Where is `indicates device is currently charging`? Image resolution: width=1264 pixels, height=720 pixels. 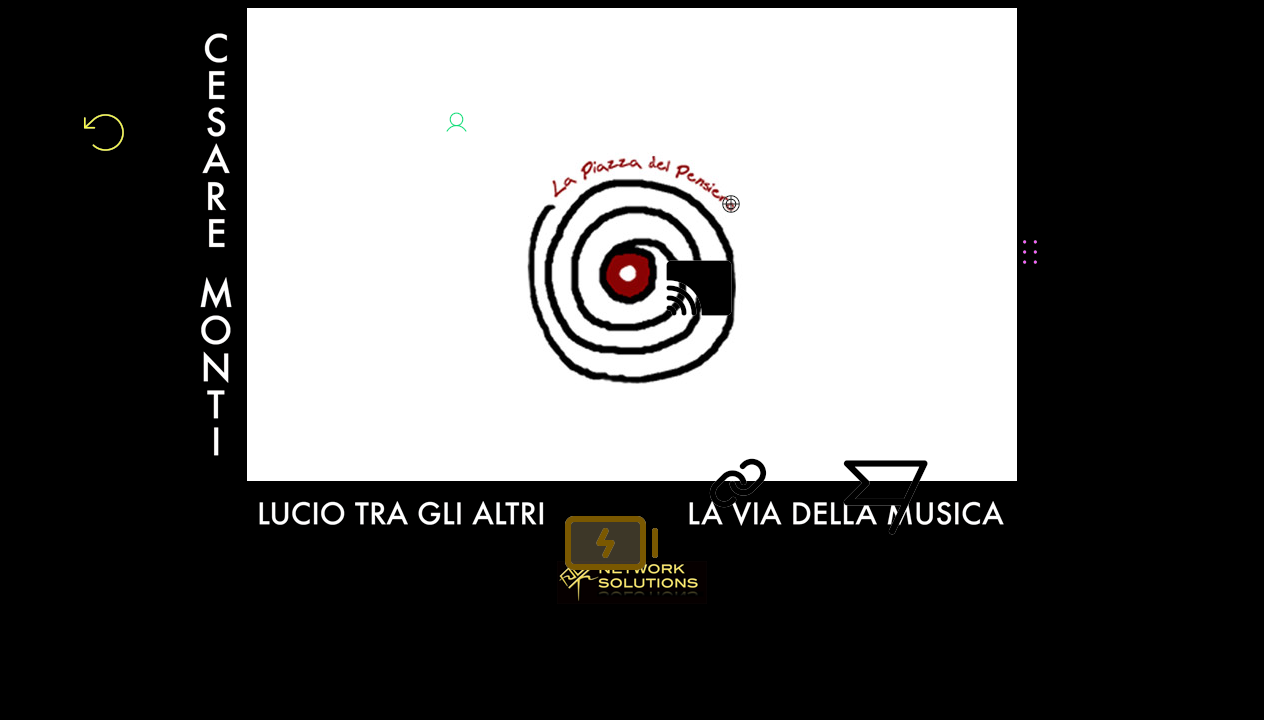 indicates device is currently charging is located at coordinates (610, 543).